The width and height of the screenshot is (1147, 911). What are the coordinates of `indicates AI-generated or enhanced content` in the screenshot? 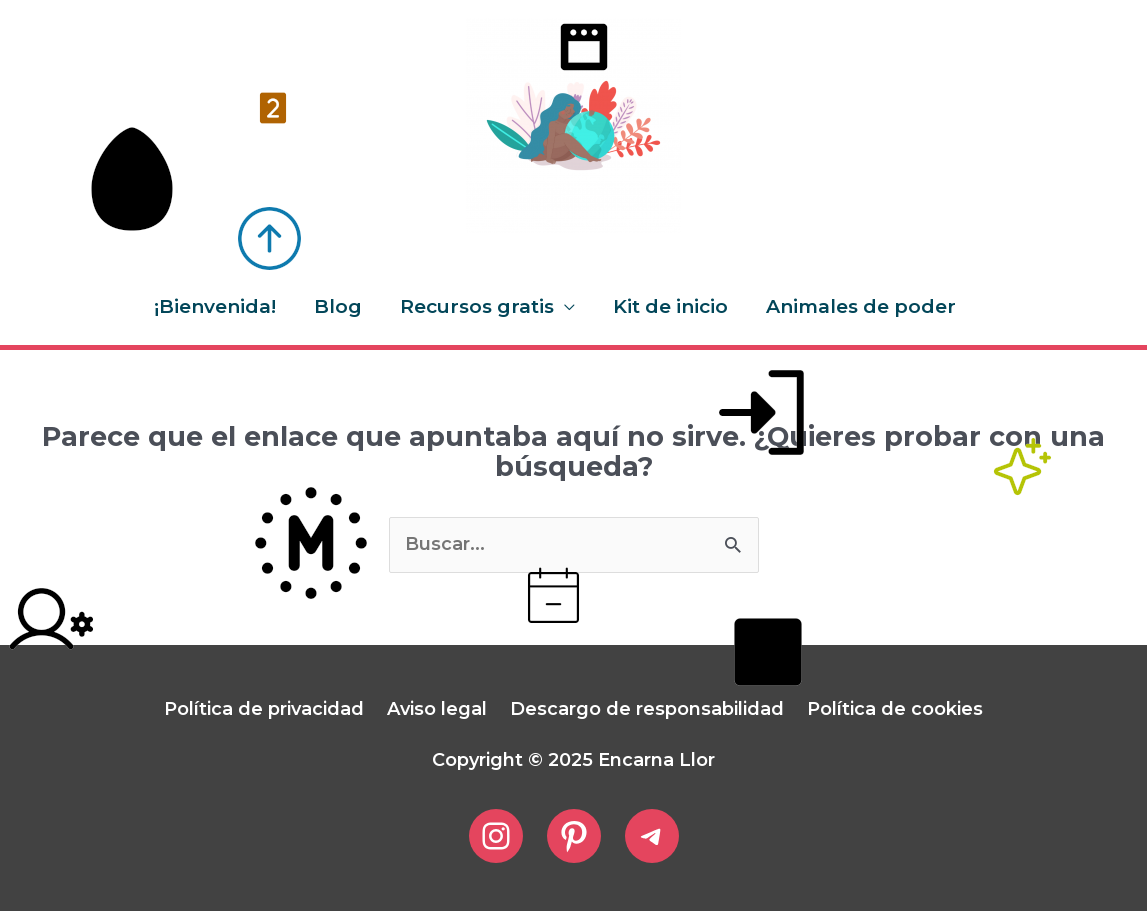 It's located at (1021, 467).